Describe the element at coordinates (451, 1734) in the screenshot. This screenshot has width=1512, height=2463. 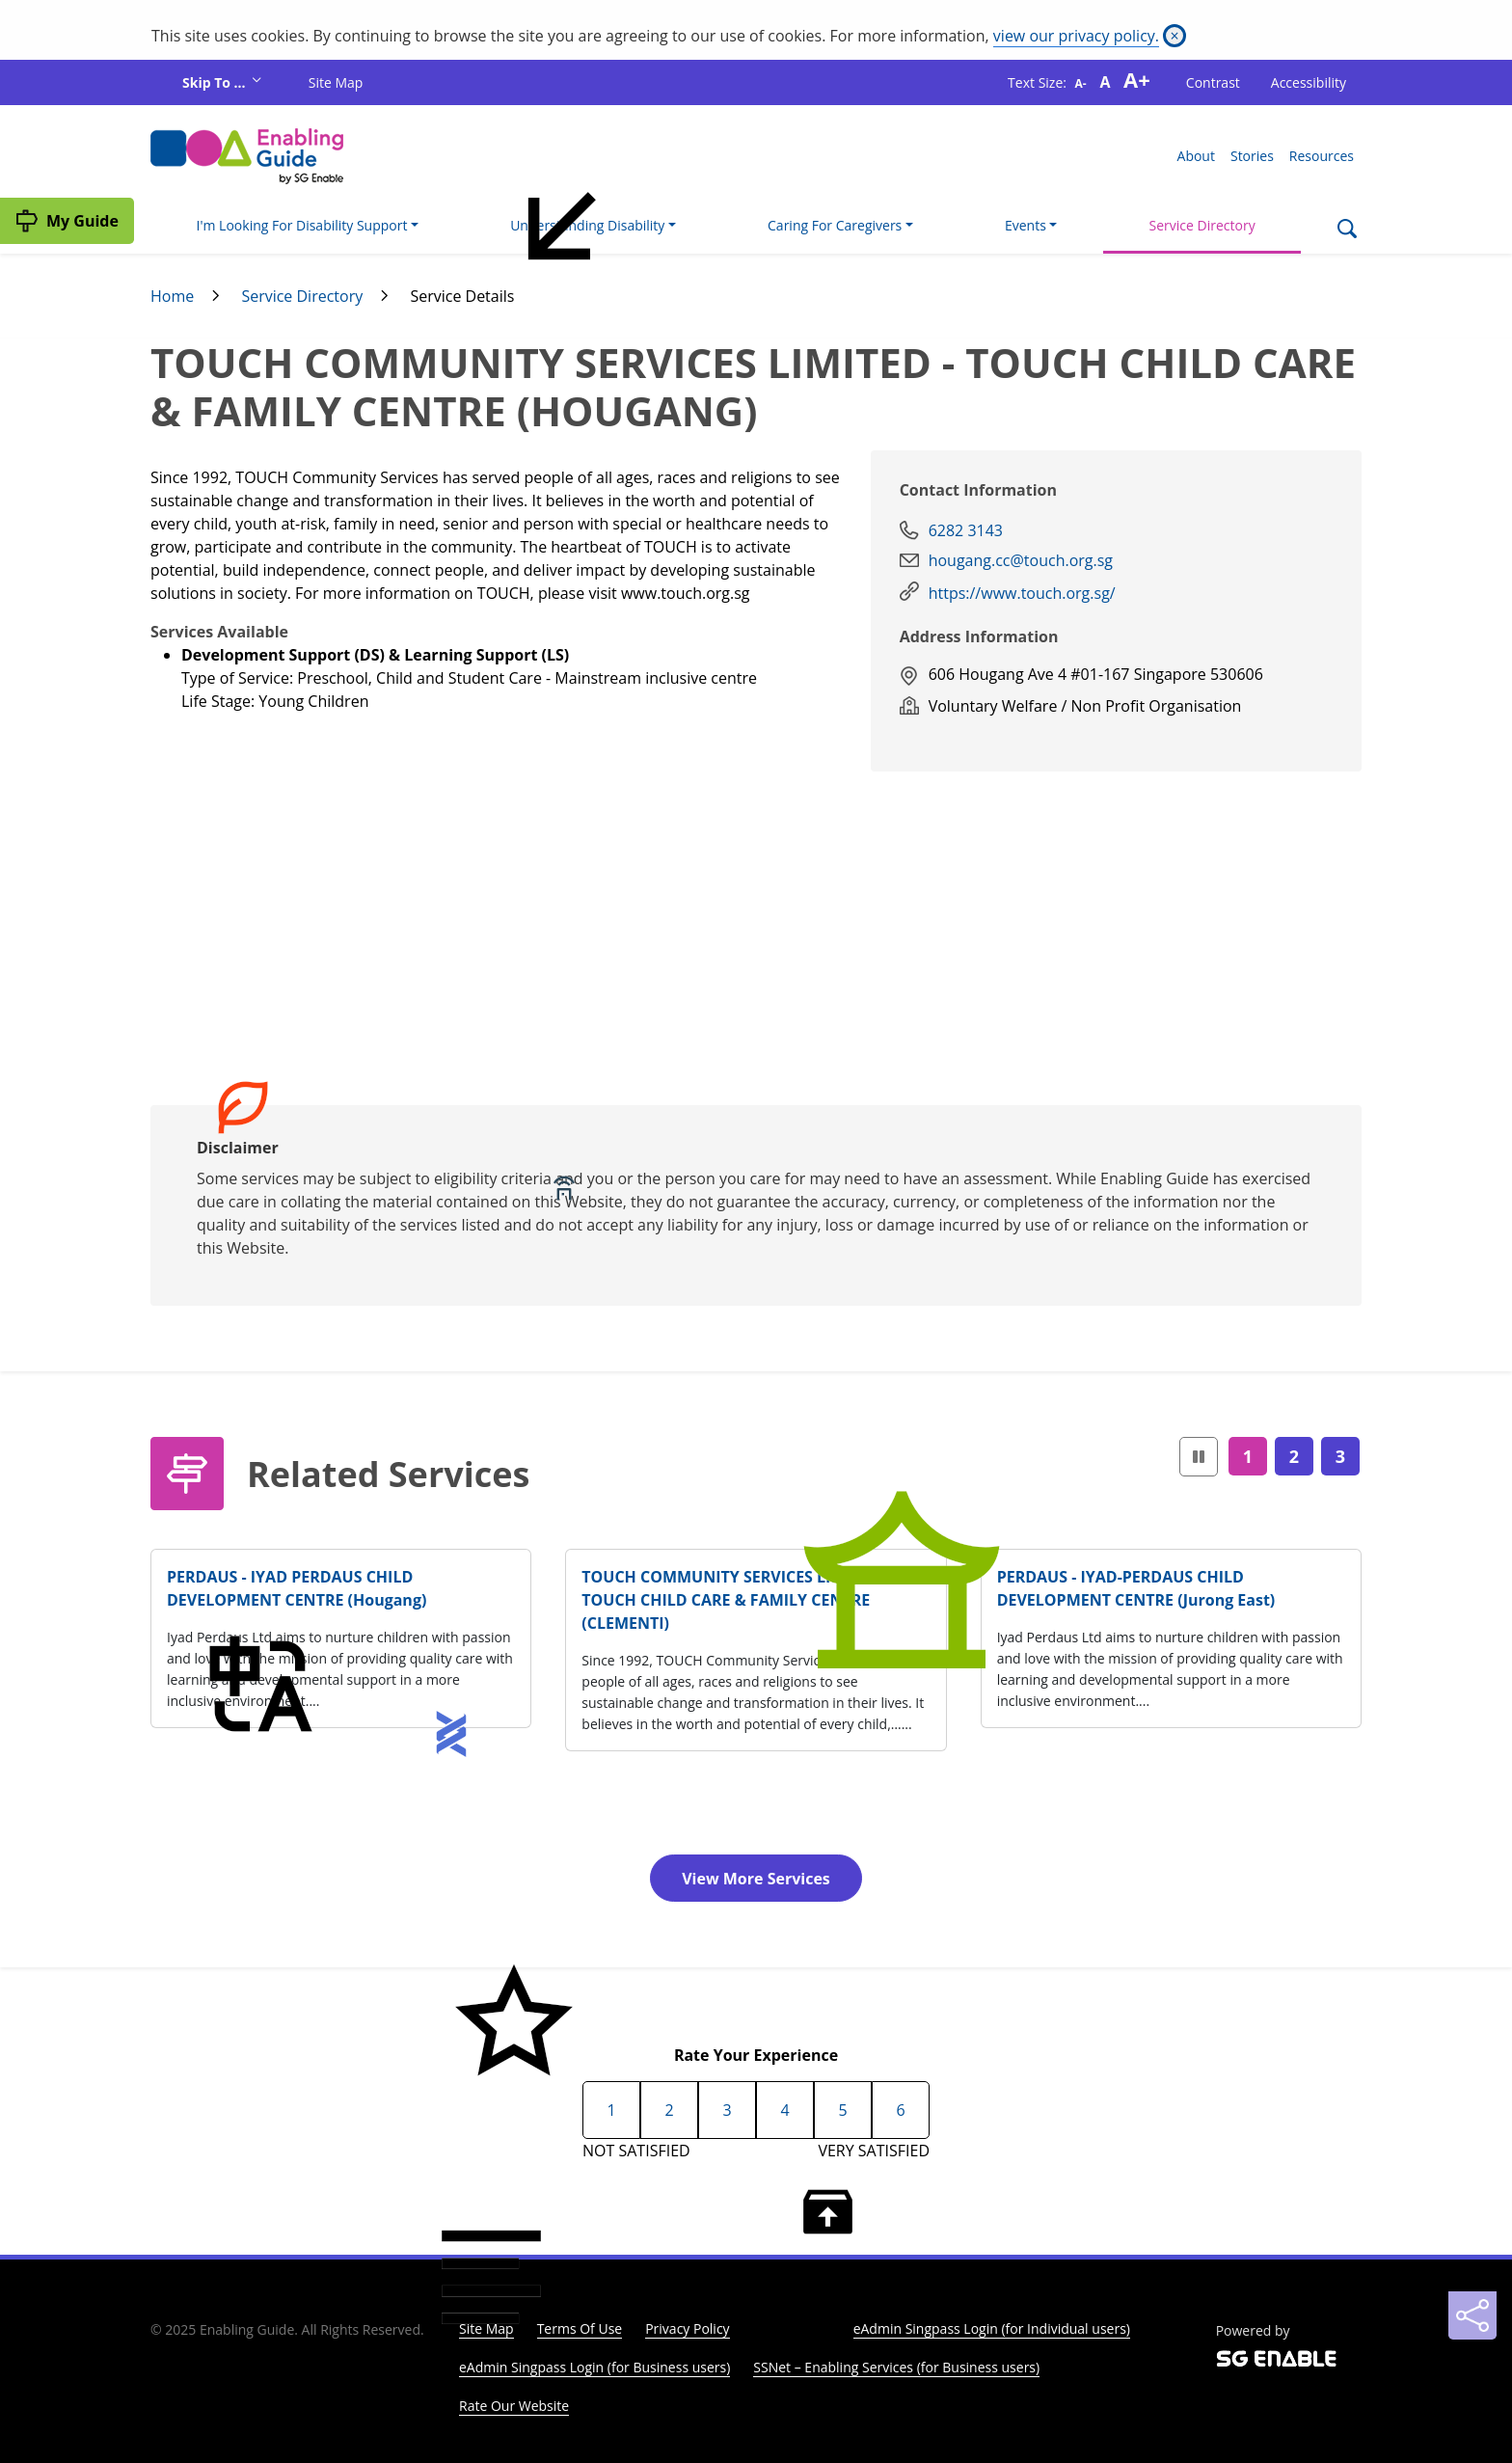
I see `helix brand logo` at that location.